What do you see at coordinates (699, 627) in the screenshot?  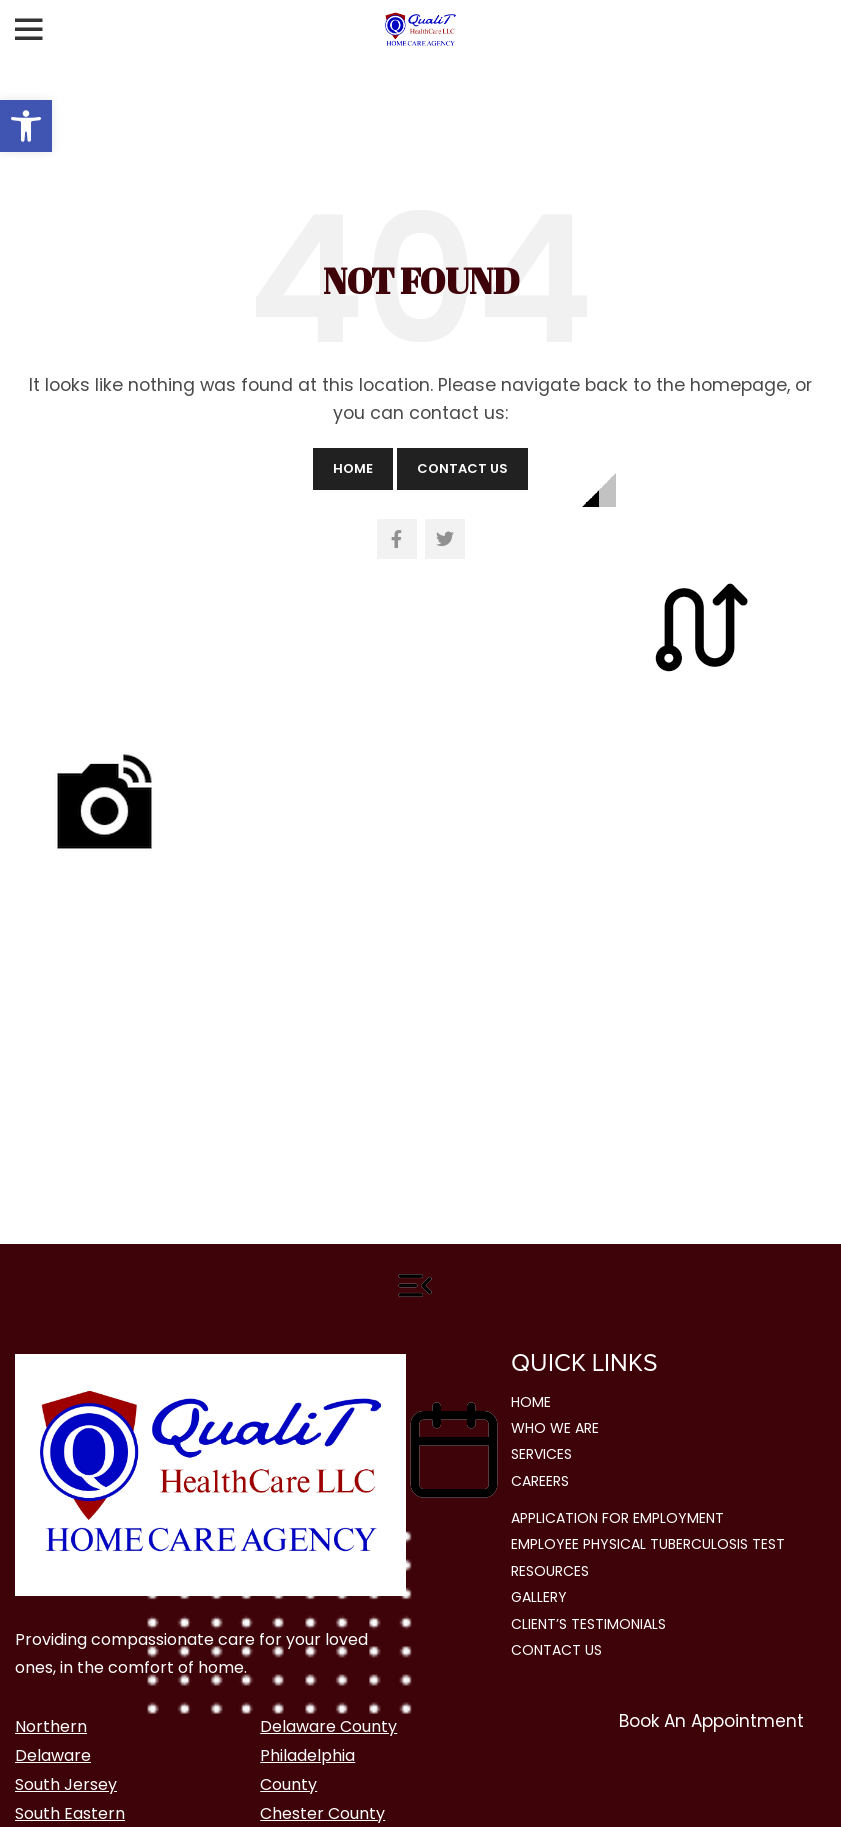 I see `s-turn or winding road ahead` at bounding box center [699, 627].